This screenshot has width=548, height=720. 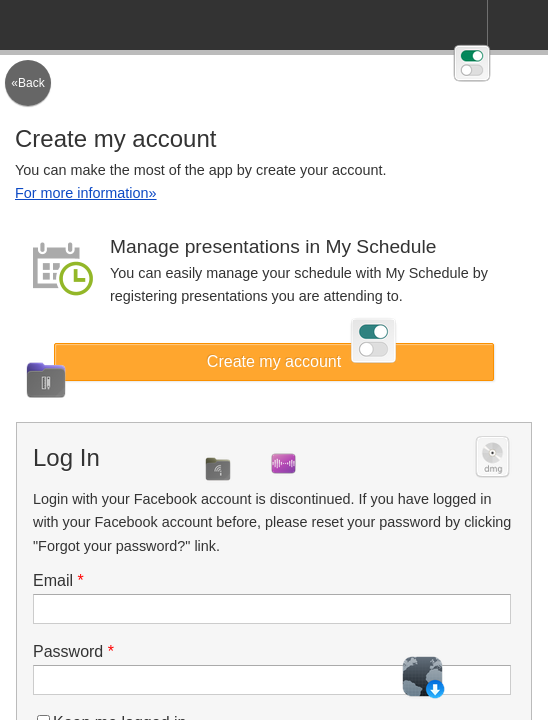 What do you see at coordinates (373, 340) in the screenshot?
I see `open system tweaks or settings customization` at bounding box center [373, 340].